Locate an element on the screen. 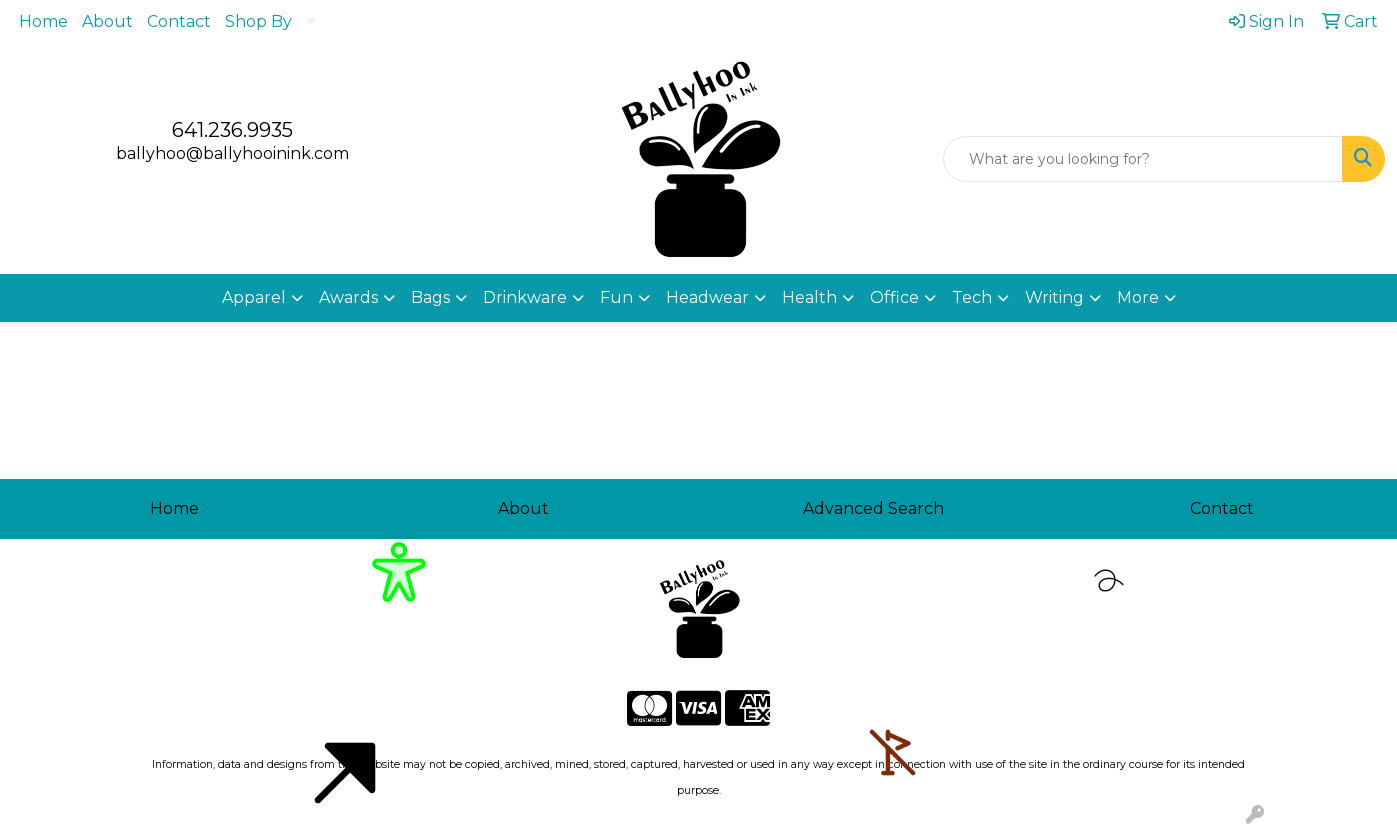 The width and height of the screenshot is (1397, 838). disable or remove a flag marker is located at coordinates (892, 752).